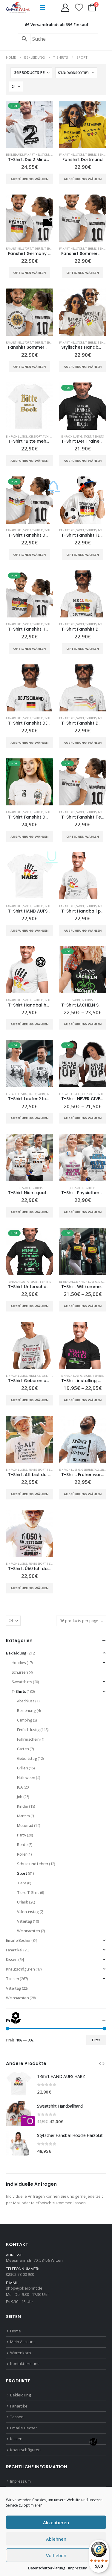 The image size is (112, 2576). I want to click on report feeling unwell or sick, so click(93, 2442).